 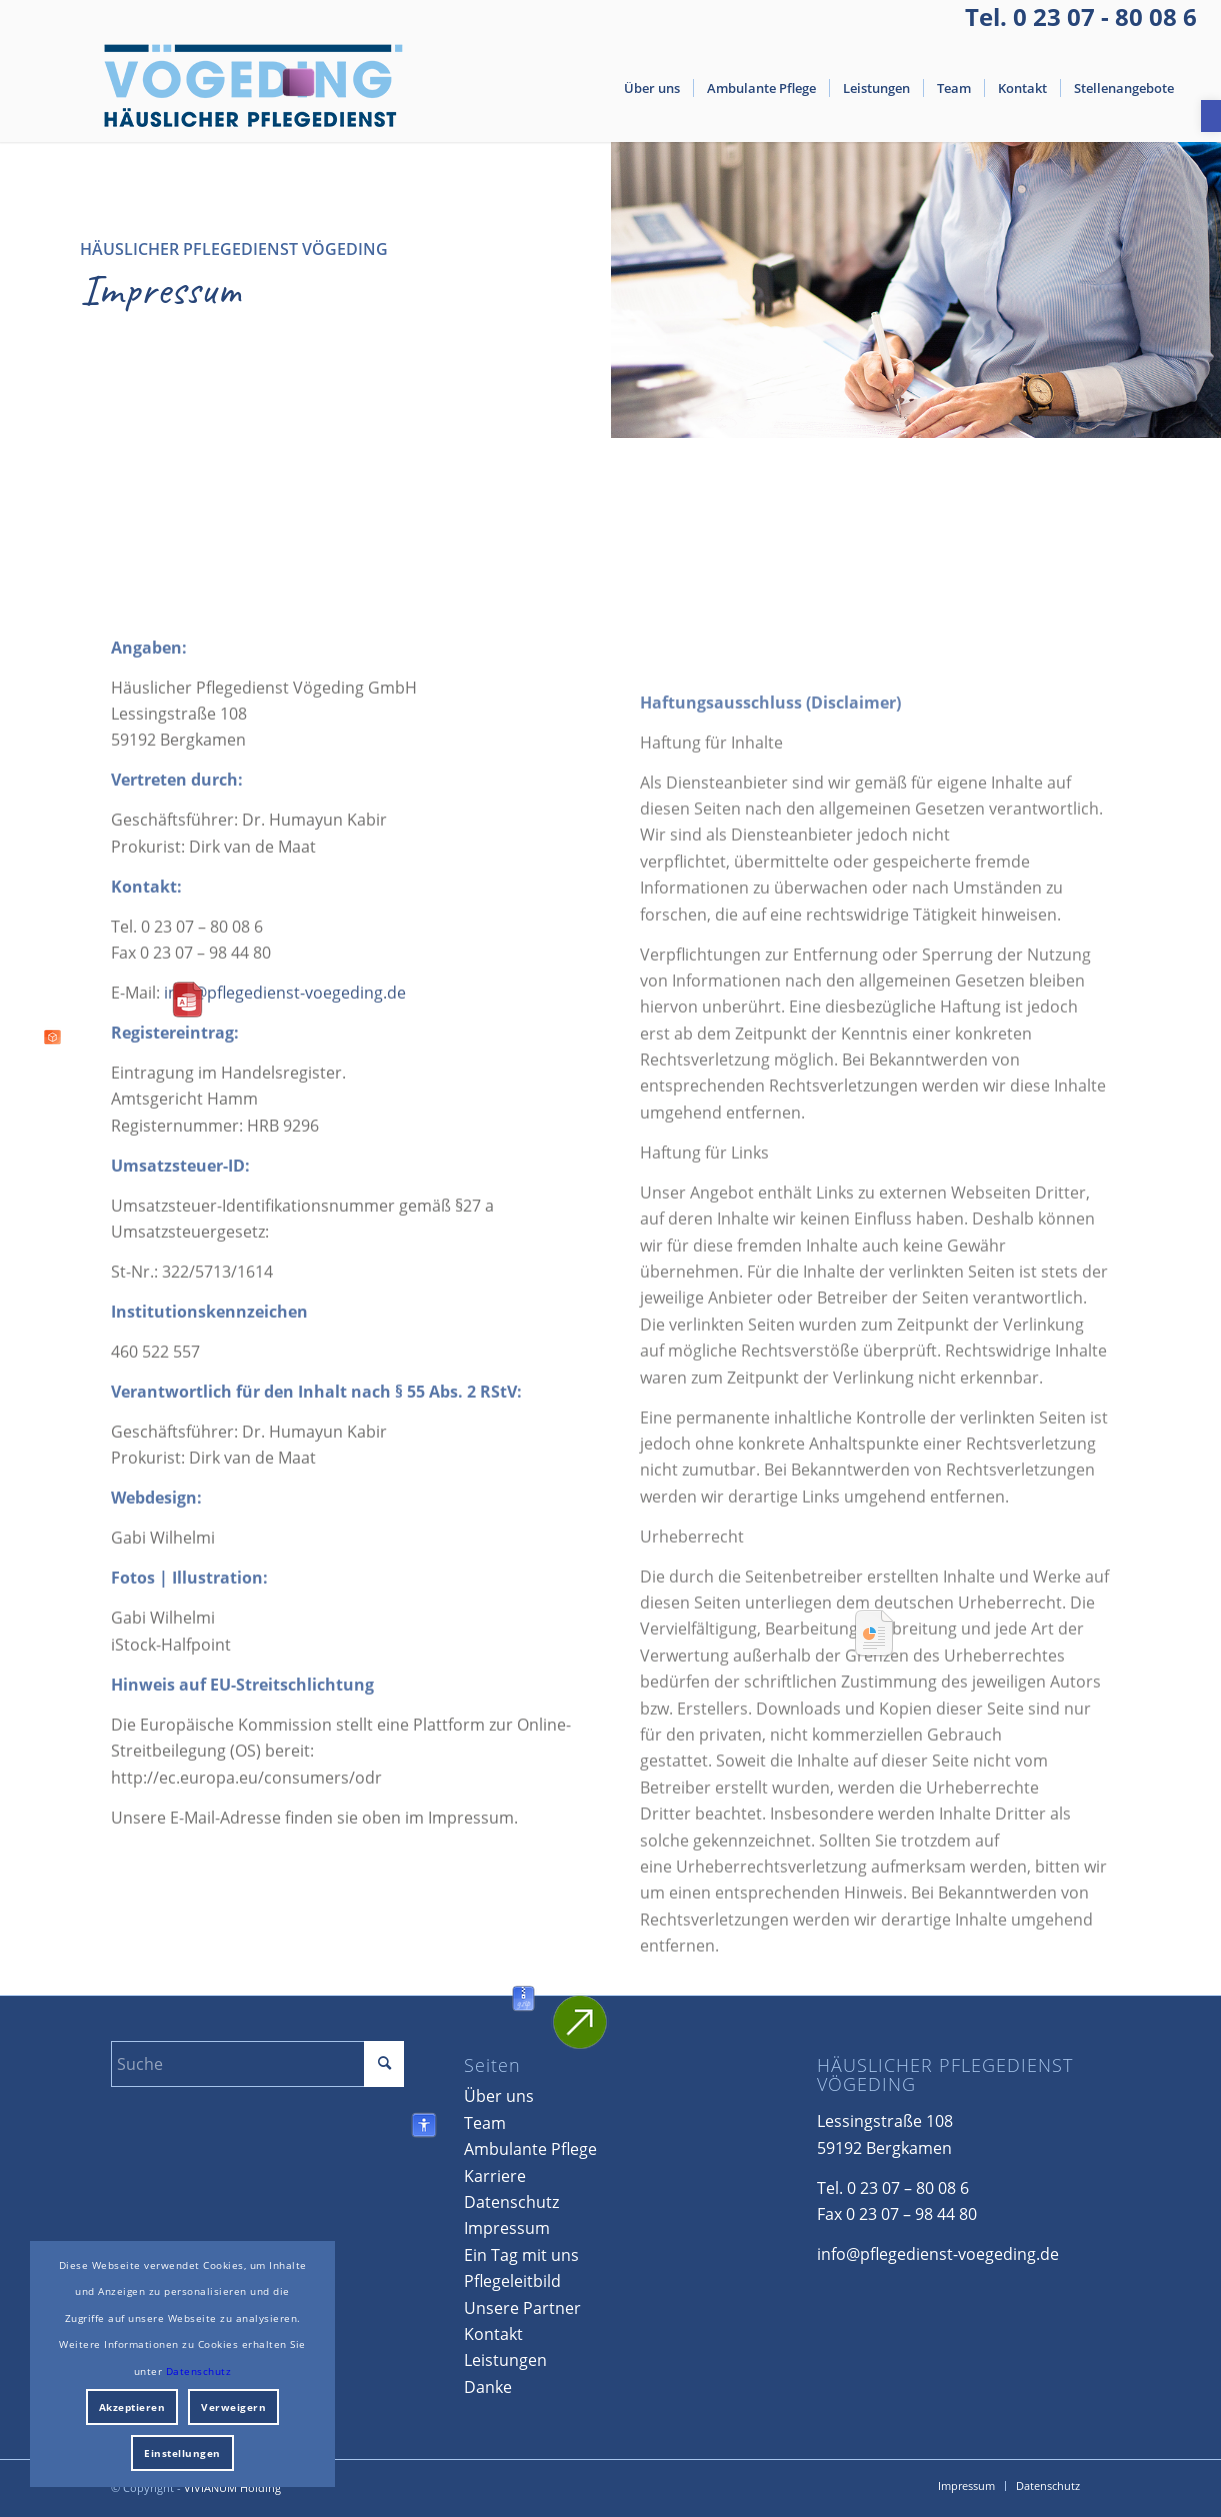 I want to click on access desktop folder, so click(x=298, y=81).